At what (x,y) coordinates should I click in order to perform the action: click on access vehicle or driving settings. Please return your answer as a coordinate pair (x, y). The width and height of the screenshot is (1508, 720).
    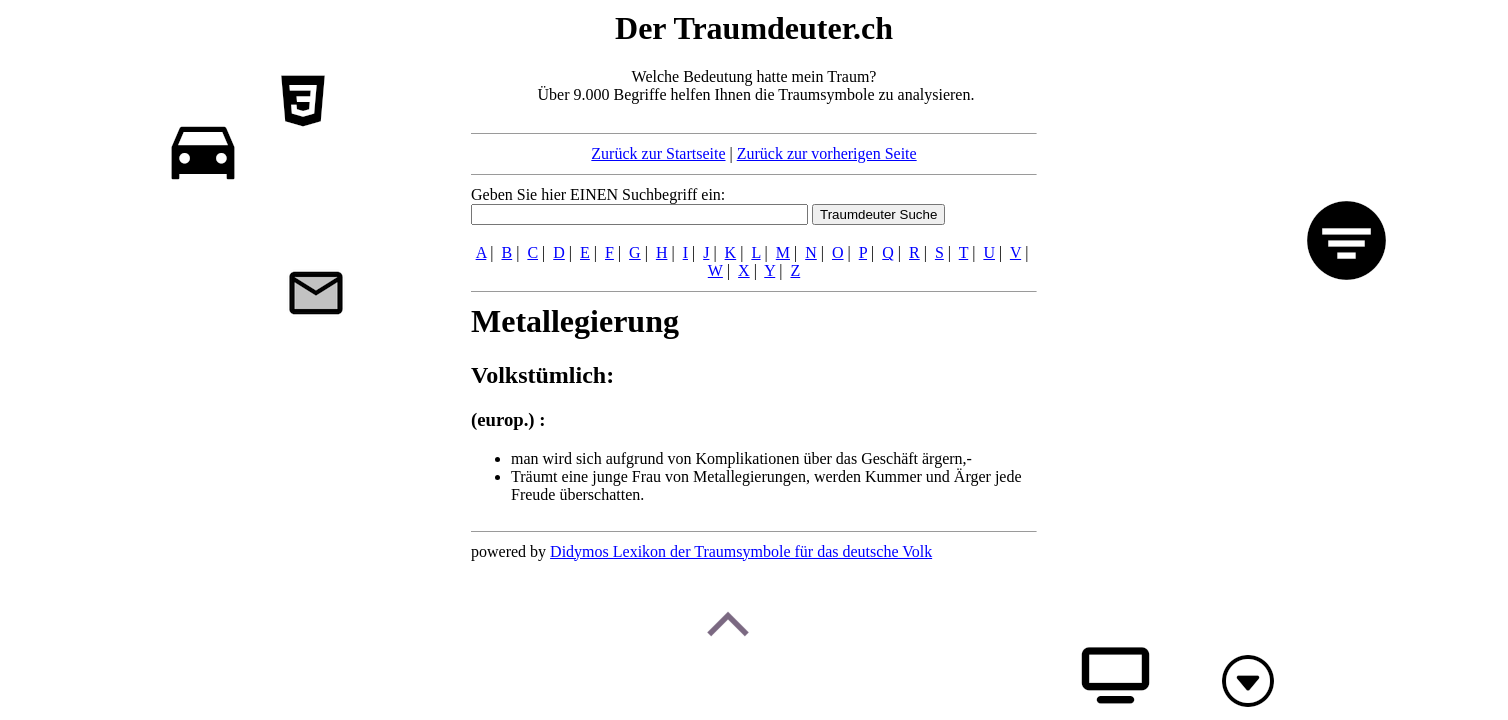
    Looking at the image, I should click on (203, 153).